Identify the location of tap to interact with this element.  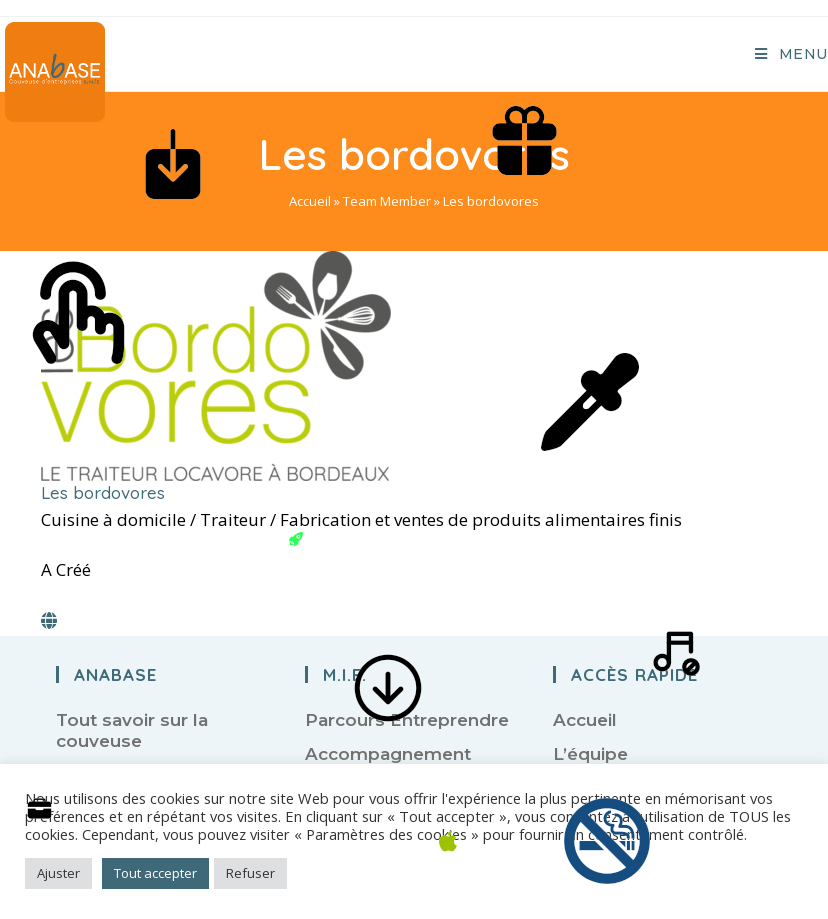
(78, 314).